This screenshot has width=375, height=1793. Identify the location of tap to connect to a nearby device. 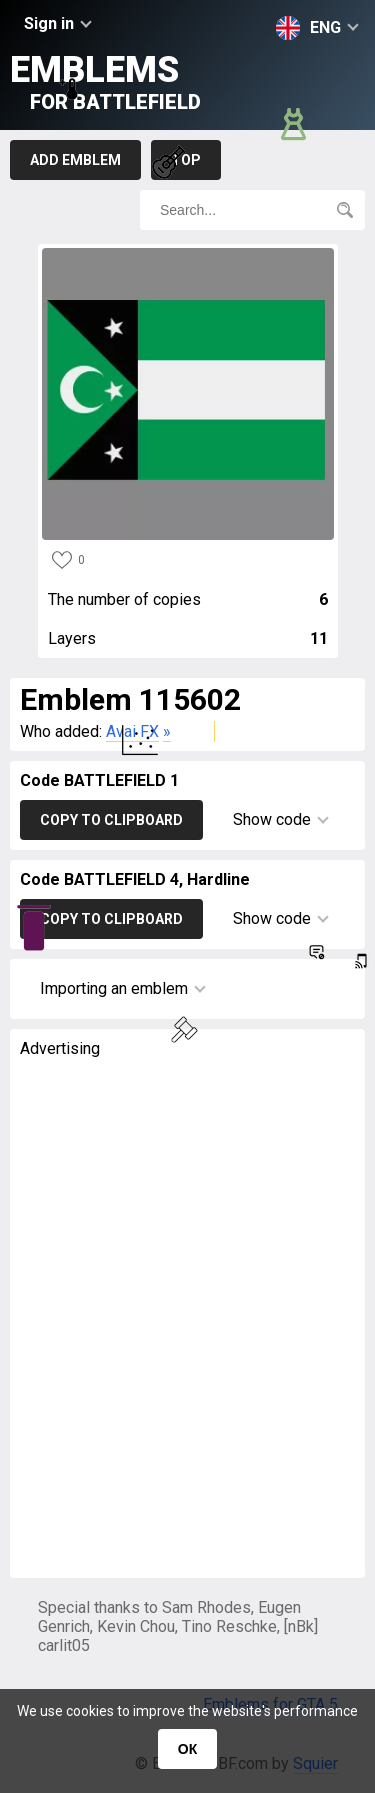
(362, 961).